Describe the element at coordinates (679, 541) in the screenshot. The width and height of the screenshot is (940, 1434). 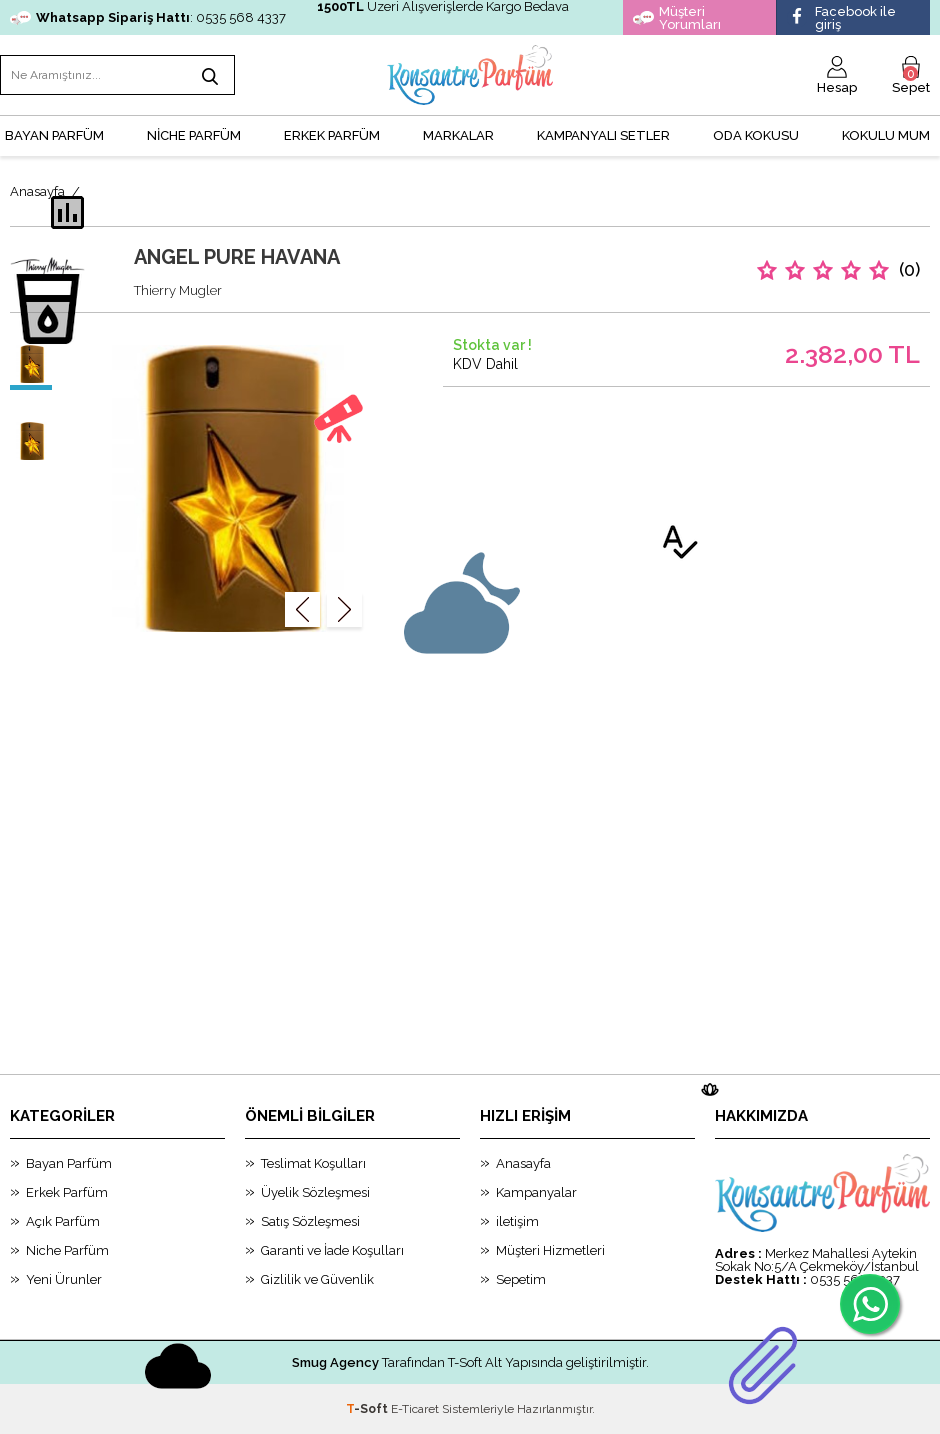
I see `enable spellcheck or grammar checking` at that location.